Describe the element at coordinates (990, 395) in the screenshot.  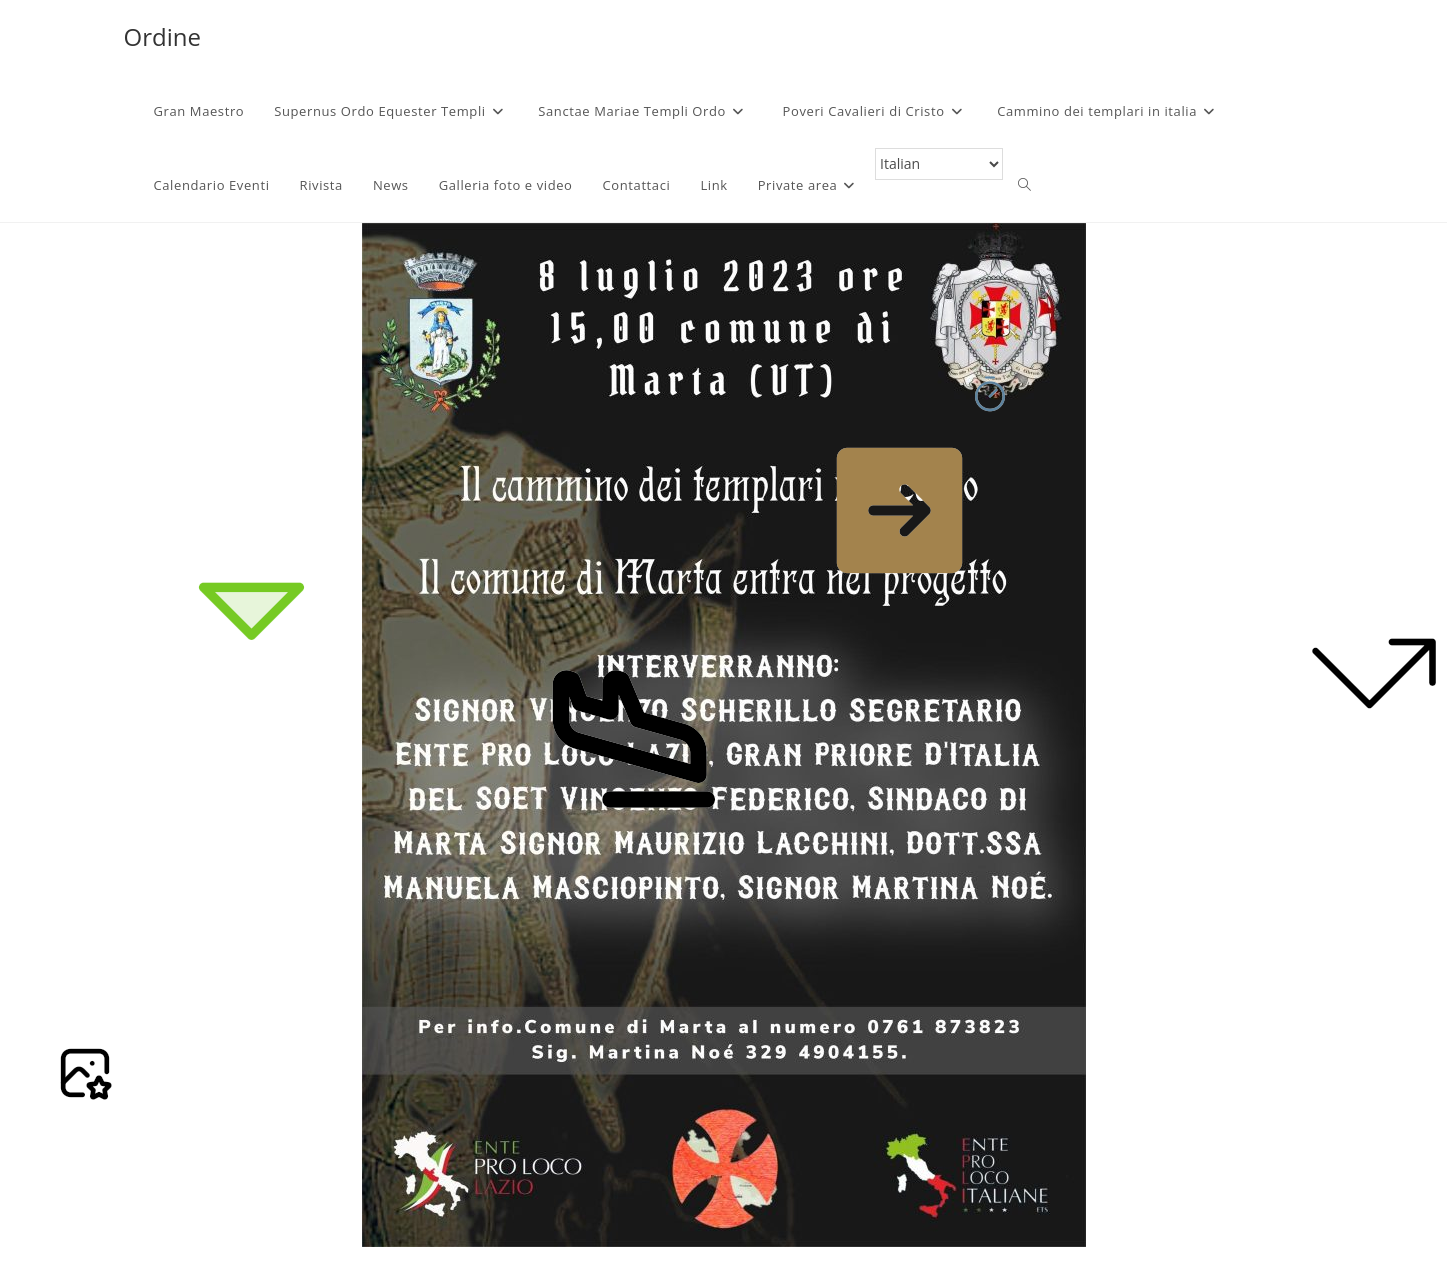
I see `set a countdown timer` at that location.